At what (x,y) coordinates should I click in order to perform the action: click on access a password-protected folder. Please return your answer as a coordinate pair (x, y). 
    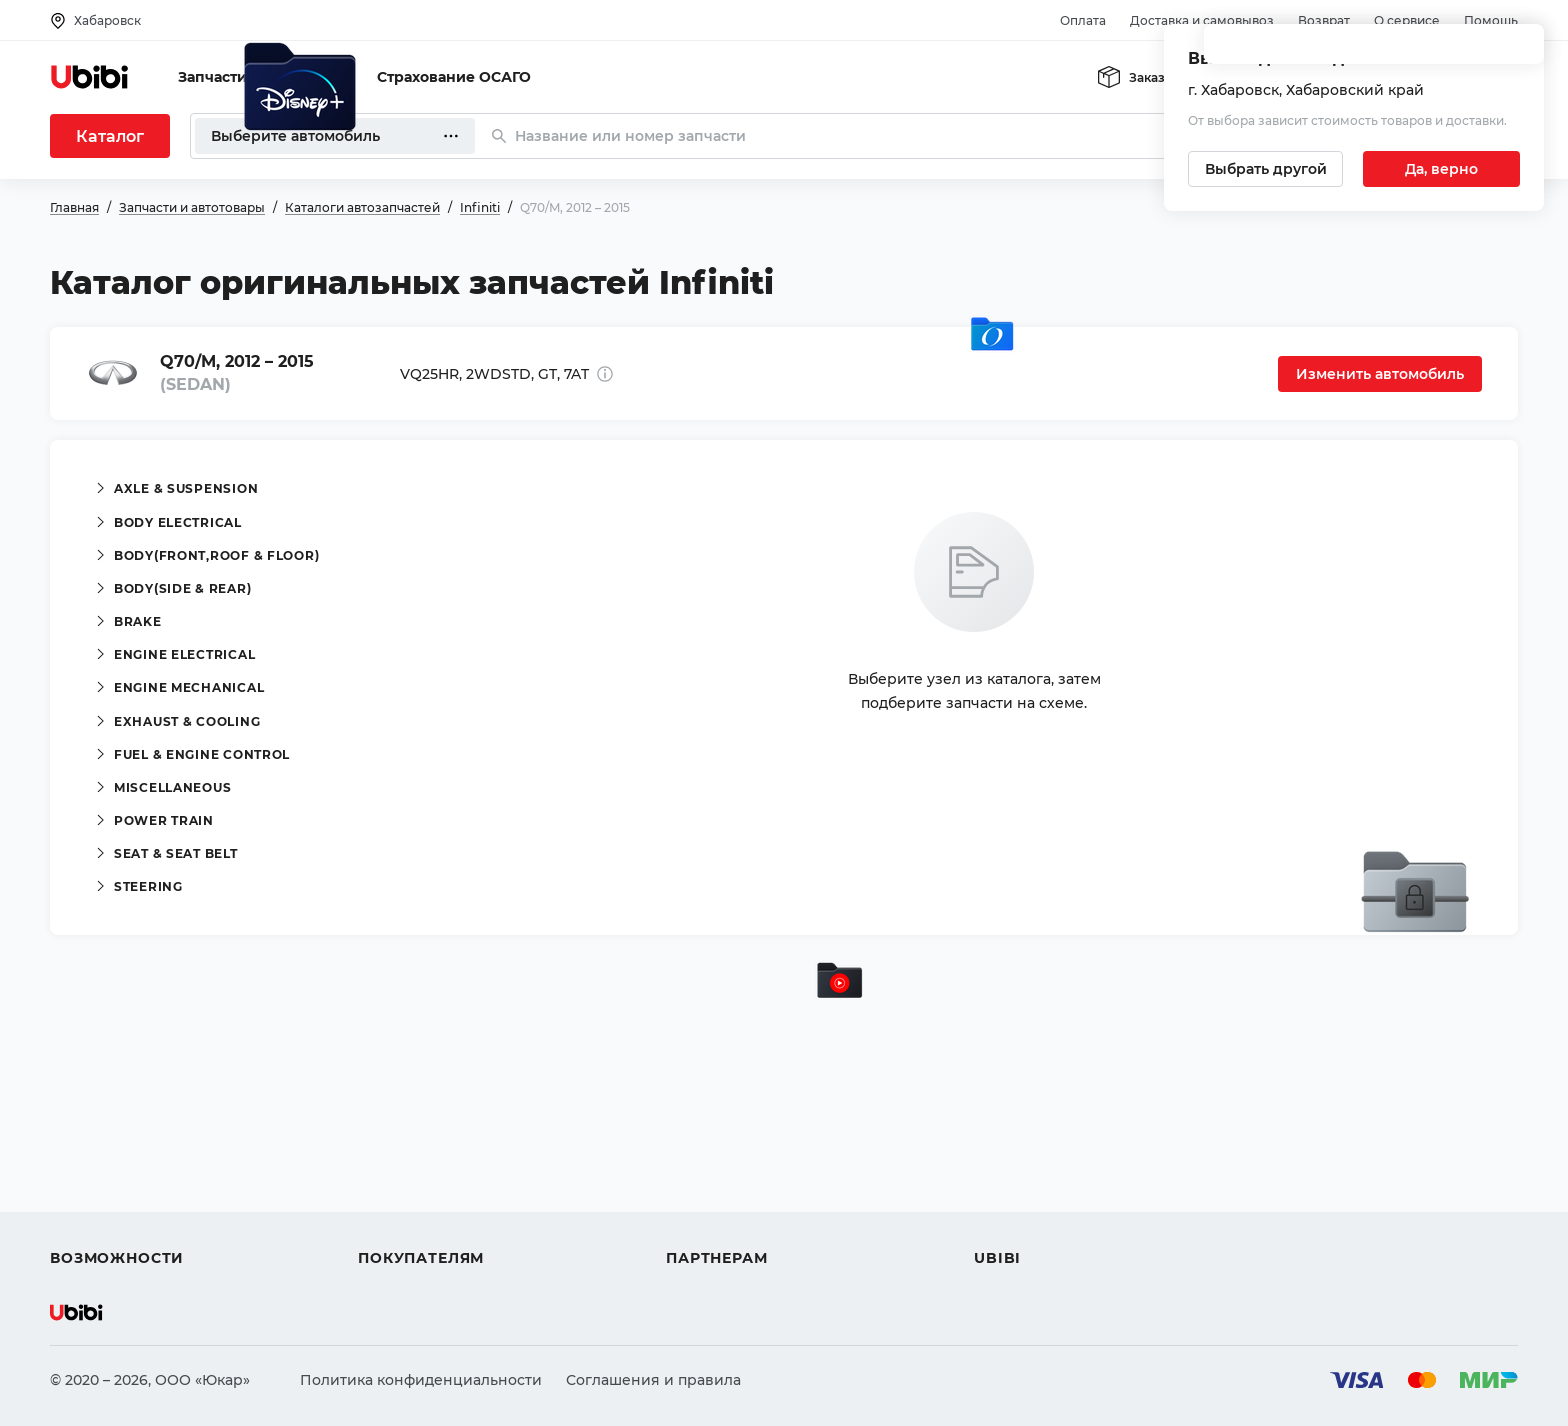
    Looking at the image, I should click on (1414, 894).